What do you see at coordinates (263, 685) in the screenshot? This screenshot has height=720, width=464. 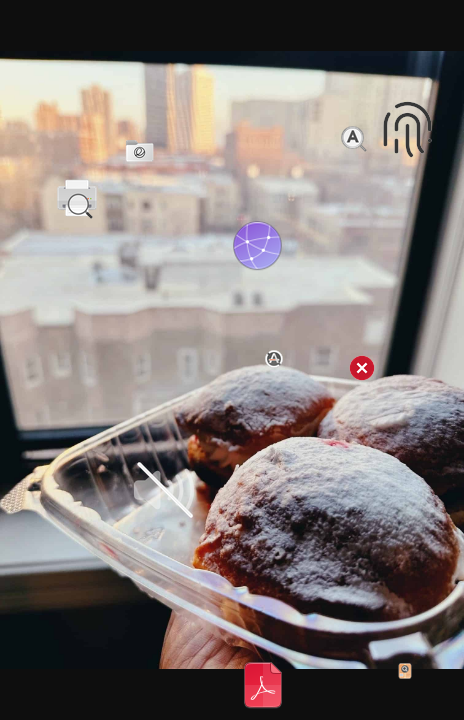 I see `a compressed pdf document file` at bounding box center [263, 685].